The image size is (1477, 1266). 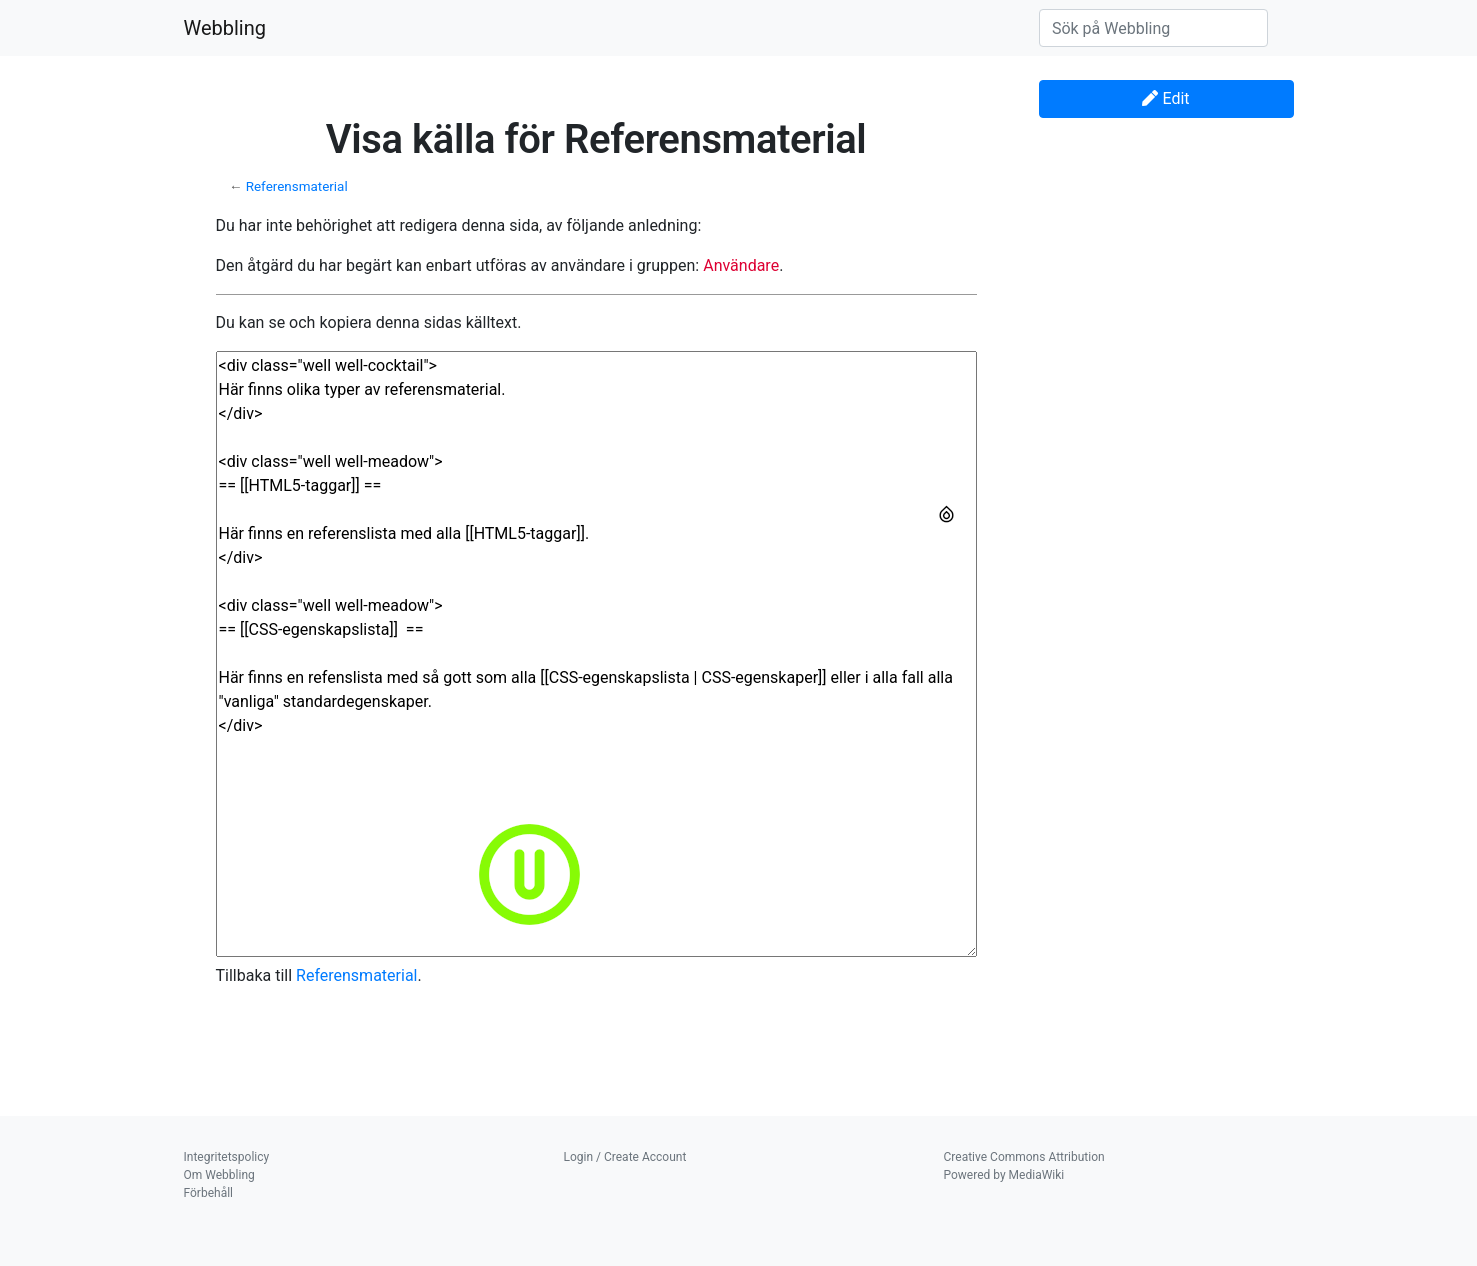 What do you see at coordinates (946, 514) in the screenshot?
I see `access Drops language learning app` at bounding box center [946, 514].